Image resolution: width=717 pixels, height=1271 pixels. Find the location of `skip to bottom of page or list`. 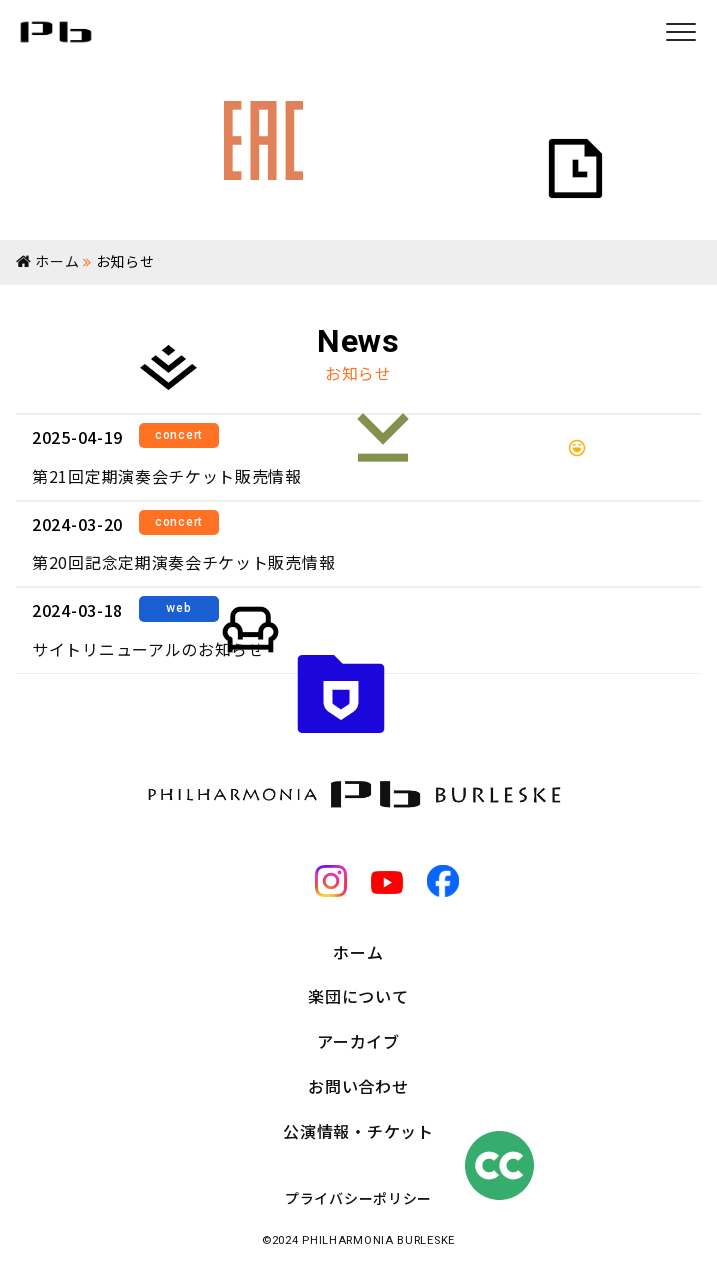

skip to bottom of page or list is located at coordinates (383, 441).